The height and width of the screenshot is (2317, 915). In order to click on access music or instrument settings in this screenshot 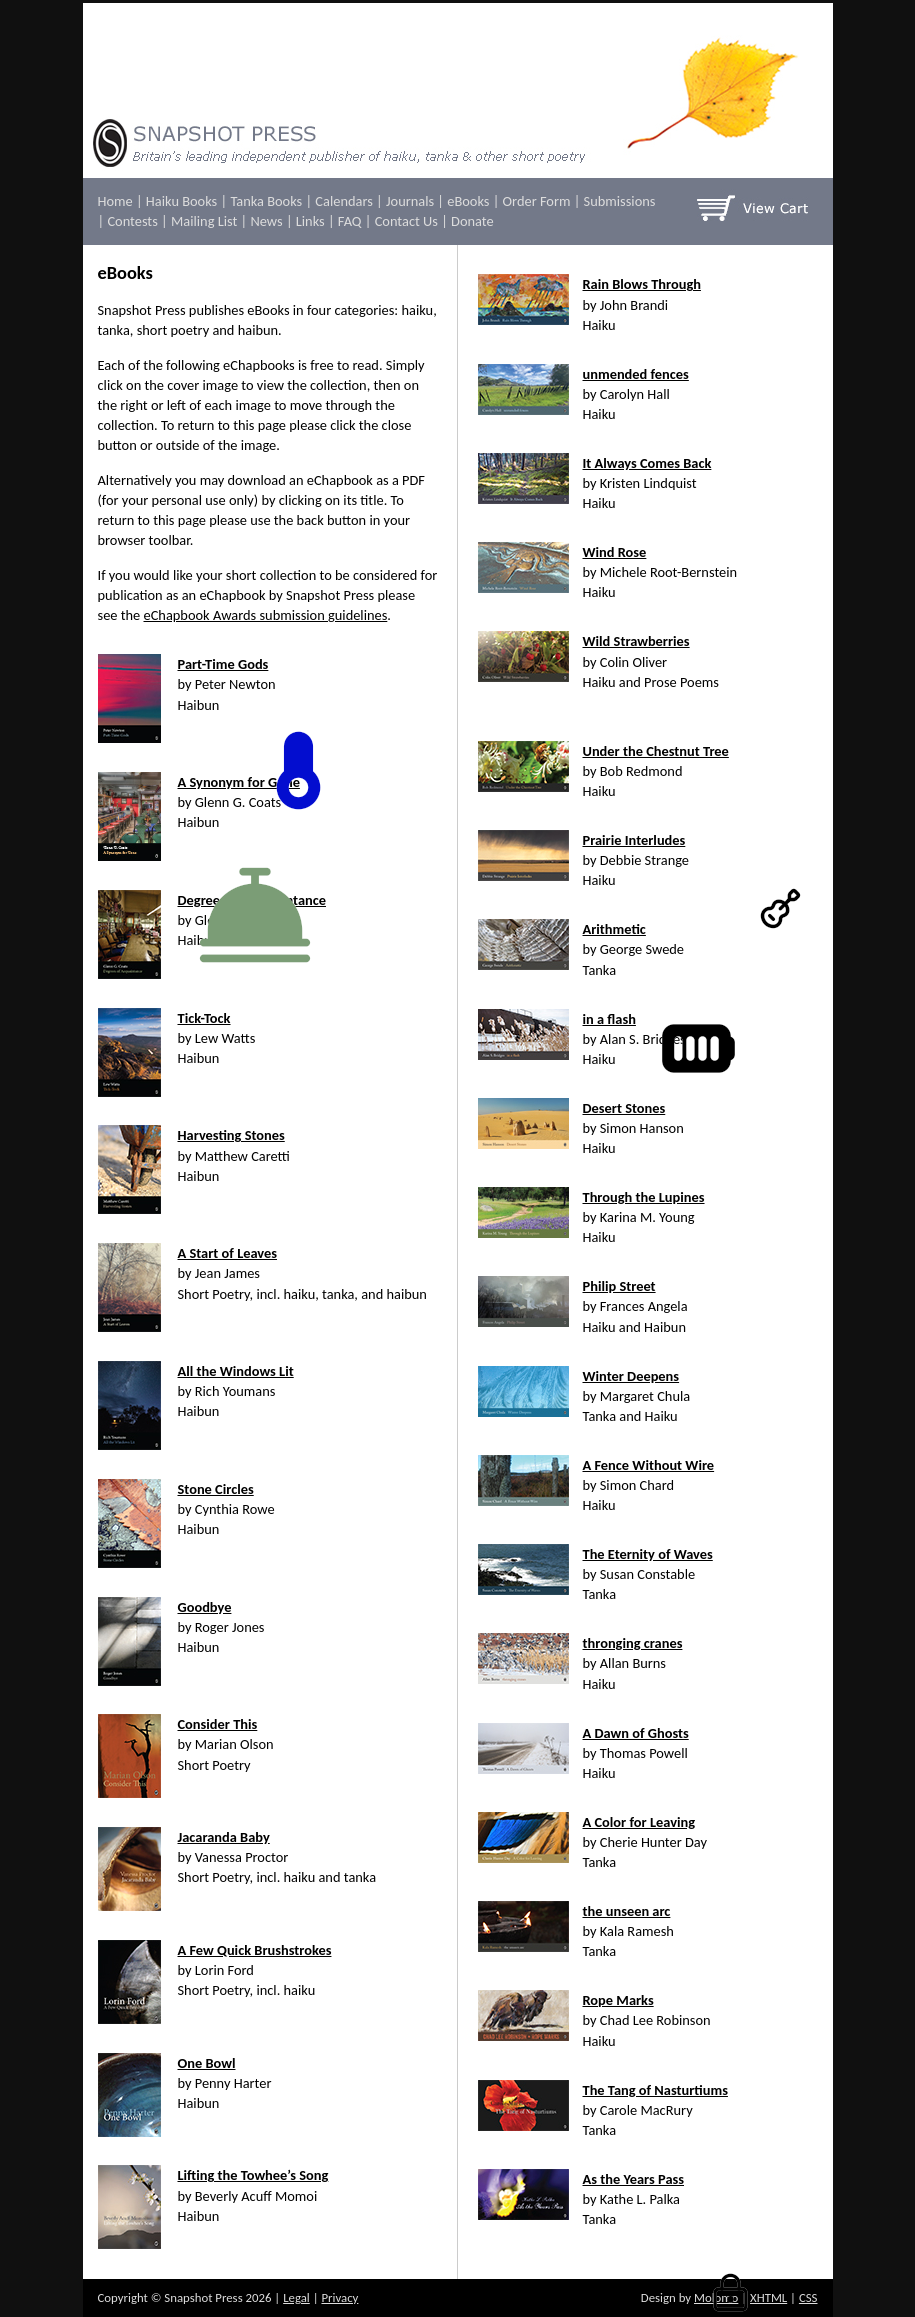, I will do `click(780, 908)`.